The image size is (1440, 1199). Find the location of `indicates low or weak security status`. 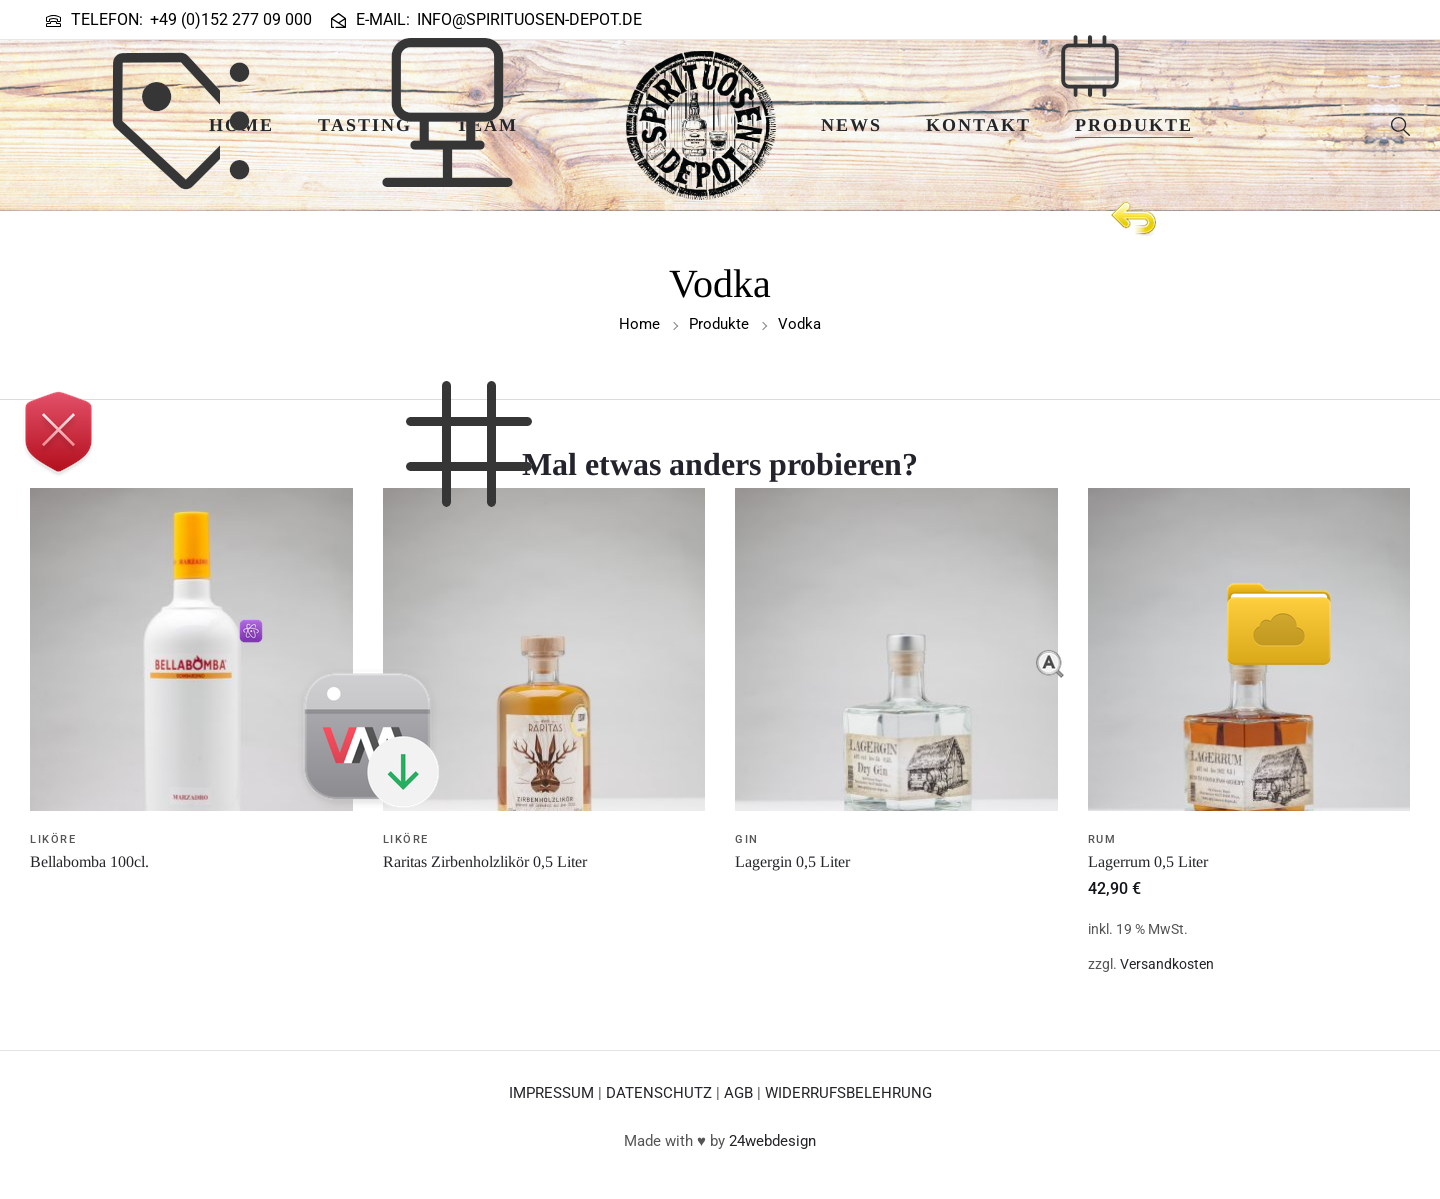

indicates low or weak security status is located at coordinates (58, 434).